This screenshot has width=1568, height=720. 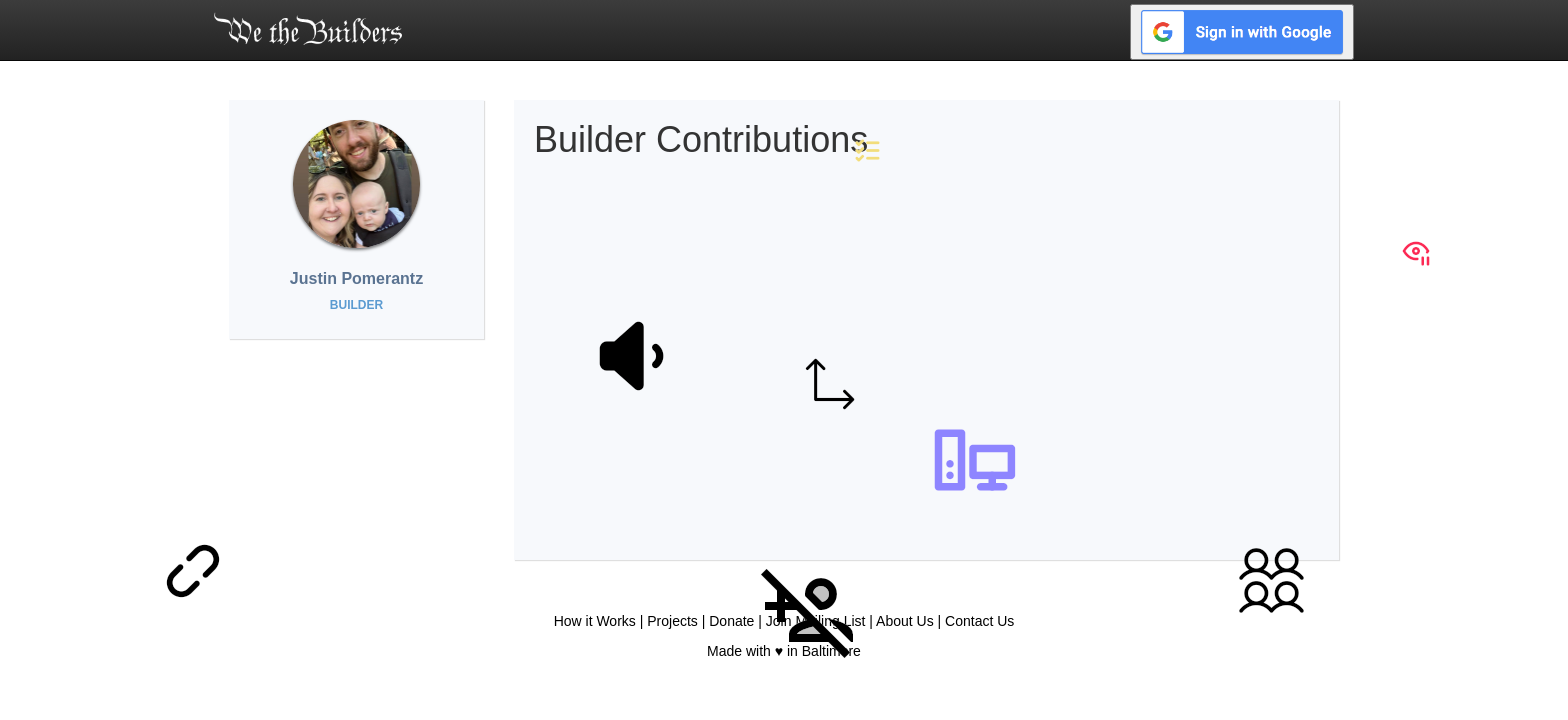 I want to click on view completed tasks, so click(x=867, y=150).